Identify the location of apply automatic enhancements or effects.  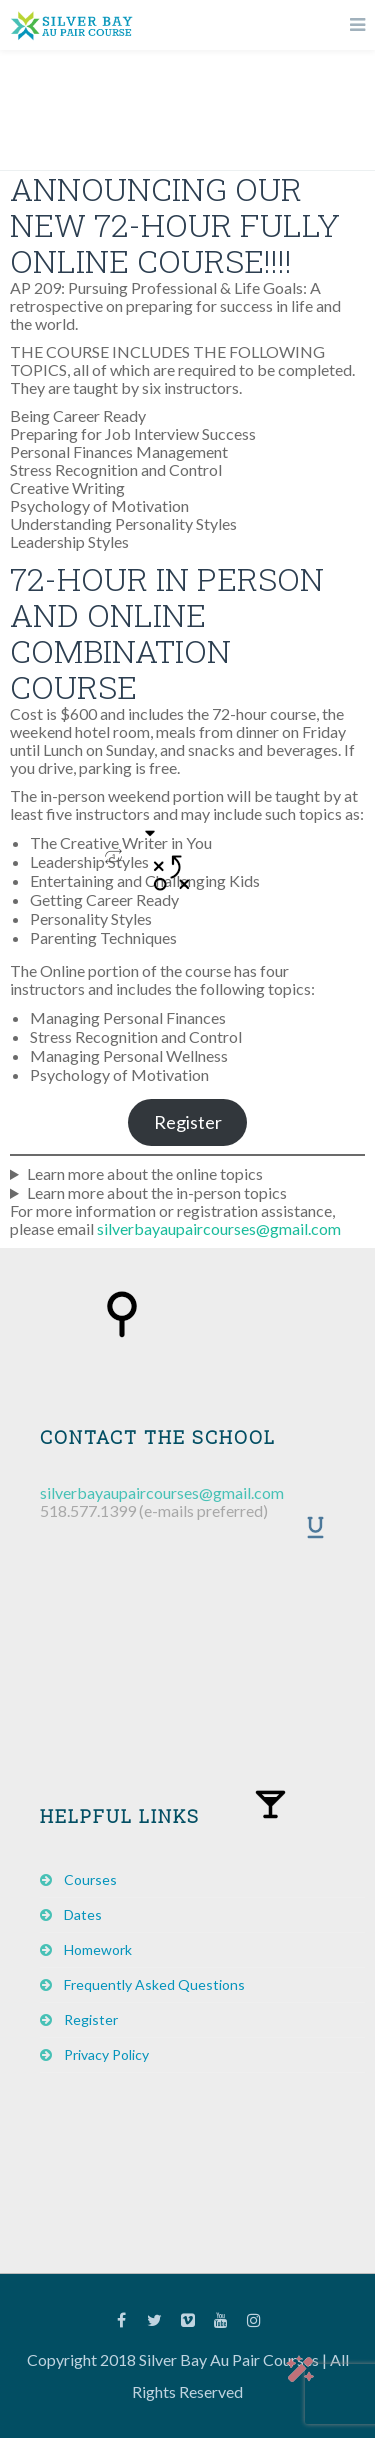
(300, 2369).